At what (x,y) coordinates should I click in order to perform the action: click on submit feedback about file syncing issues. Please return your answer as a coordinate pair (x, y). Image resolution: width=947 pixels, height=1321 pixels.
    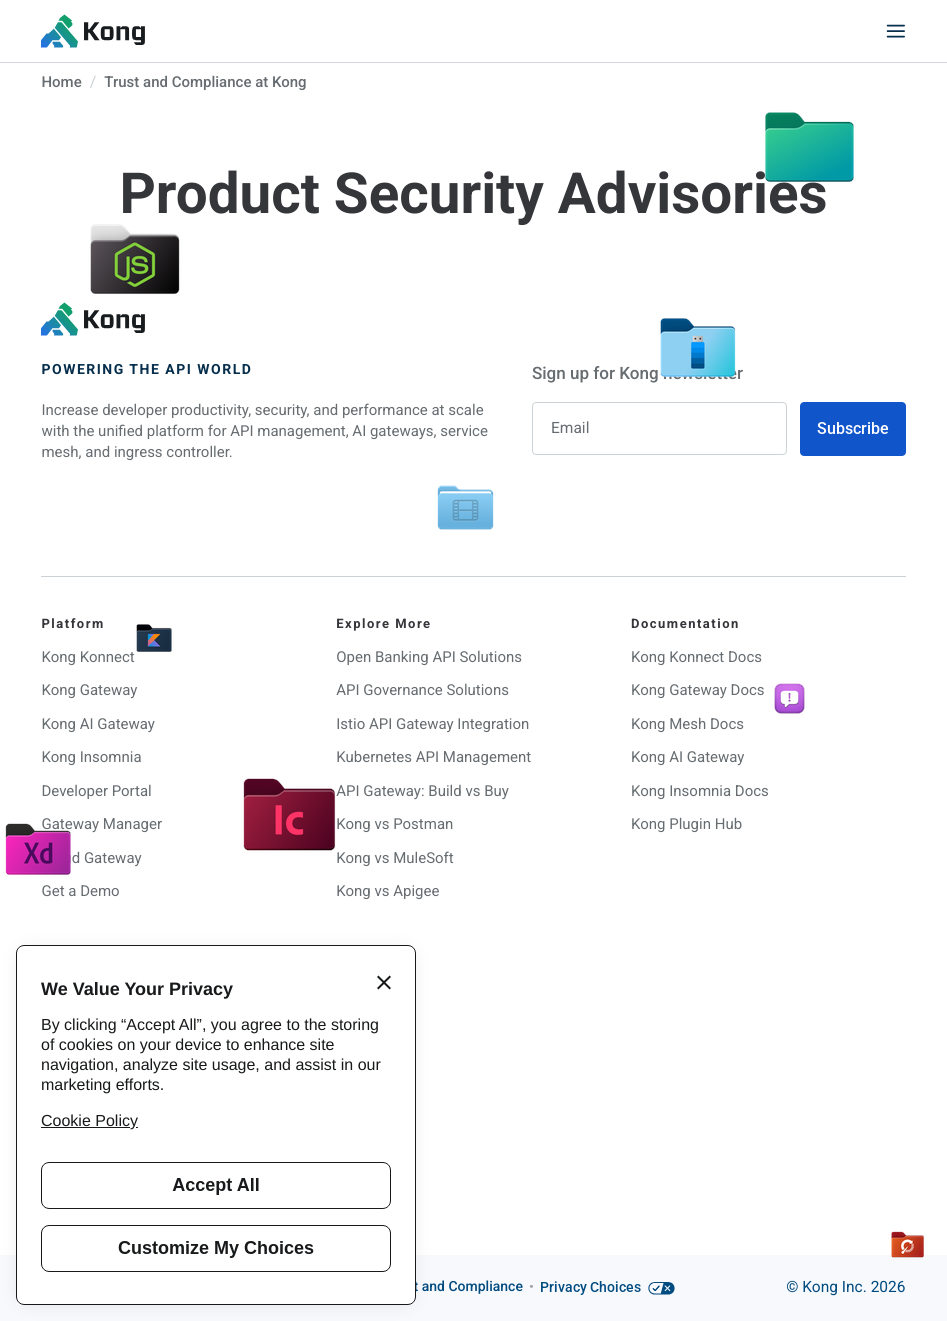
    Looking at the image, I should click on (789, 698).